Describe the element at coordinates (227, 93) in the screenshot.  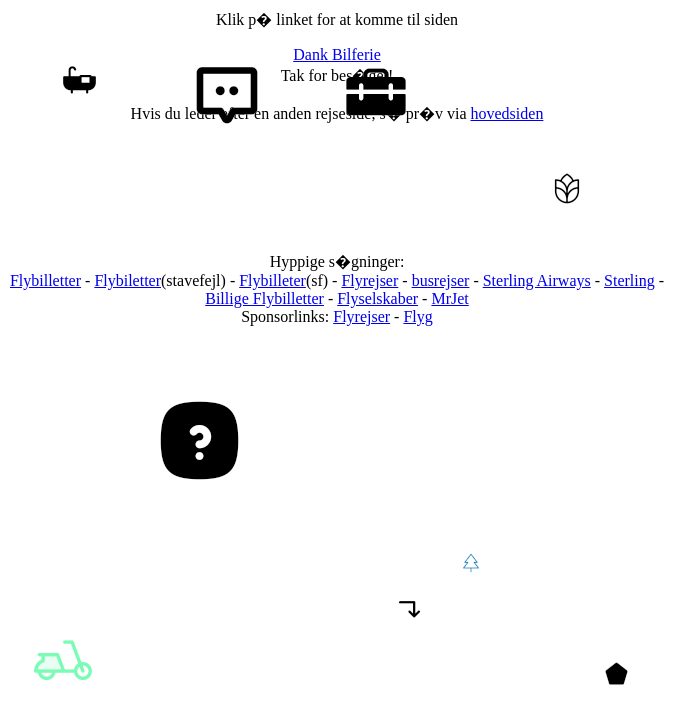
I see `open chat or messaging` at that location.